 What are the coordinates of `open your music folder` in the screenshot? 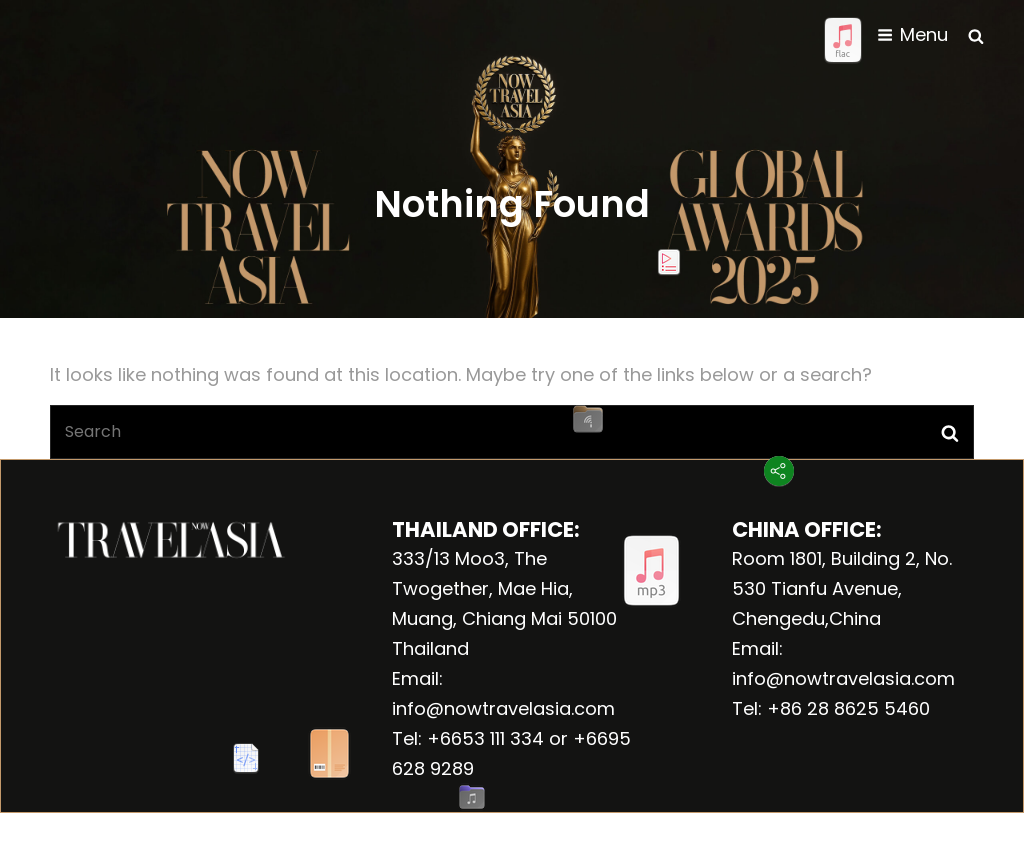 It's located at (472, 797).